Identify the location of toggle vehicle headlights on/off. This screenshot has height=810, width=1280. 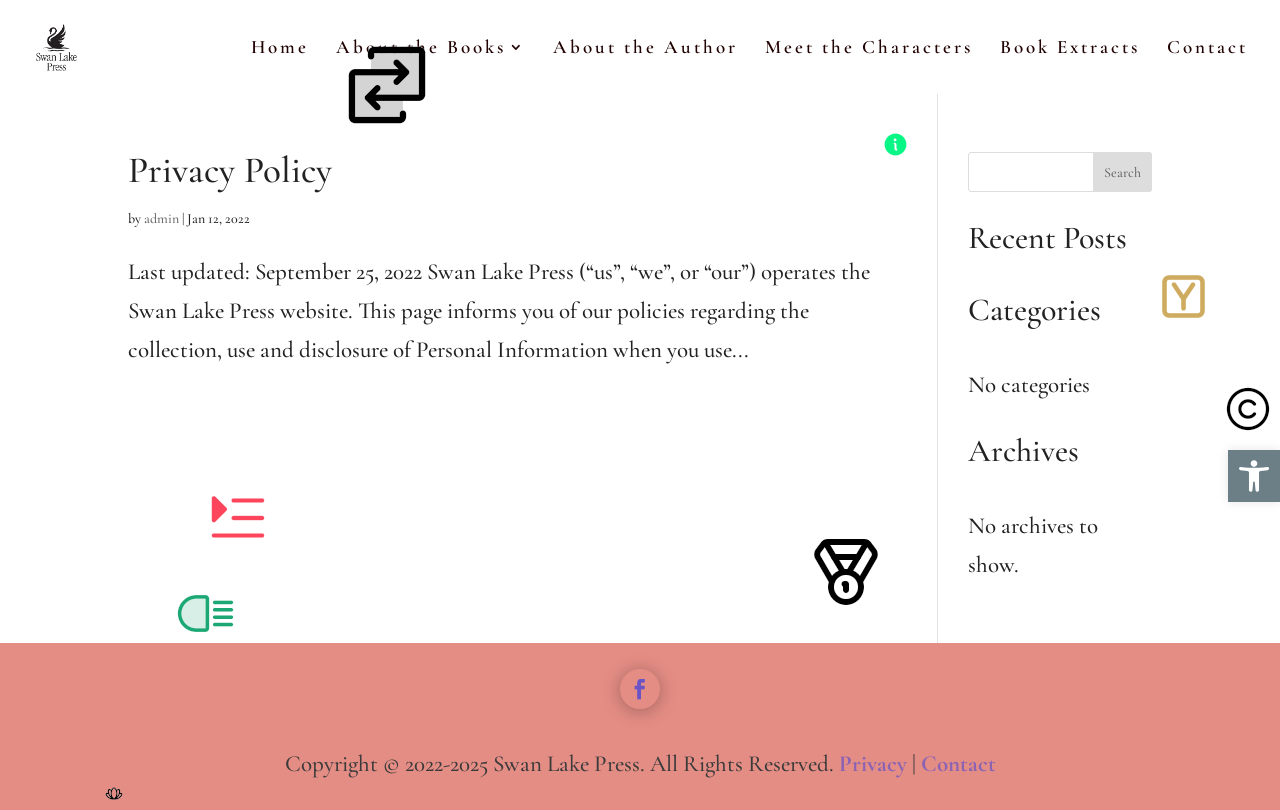
(205, 613).